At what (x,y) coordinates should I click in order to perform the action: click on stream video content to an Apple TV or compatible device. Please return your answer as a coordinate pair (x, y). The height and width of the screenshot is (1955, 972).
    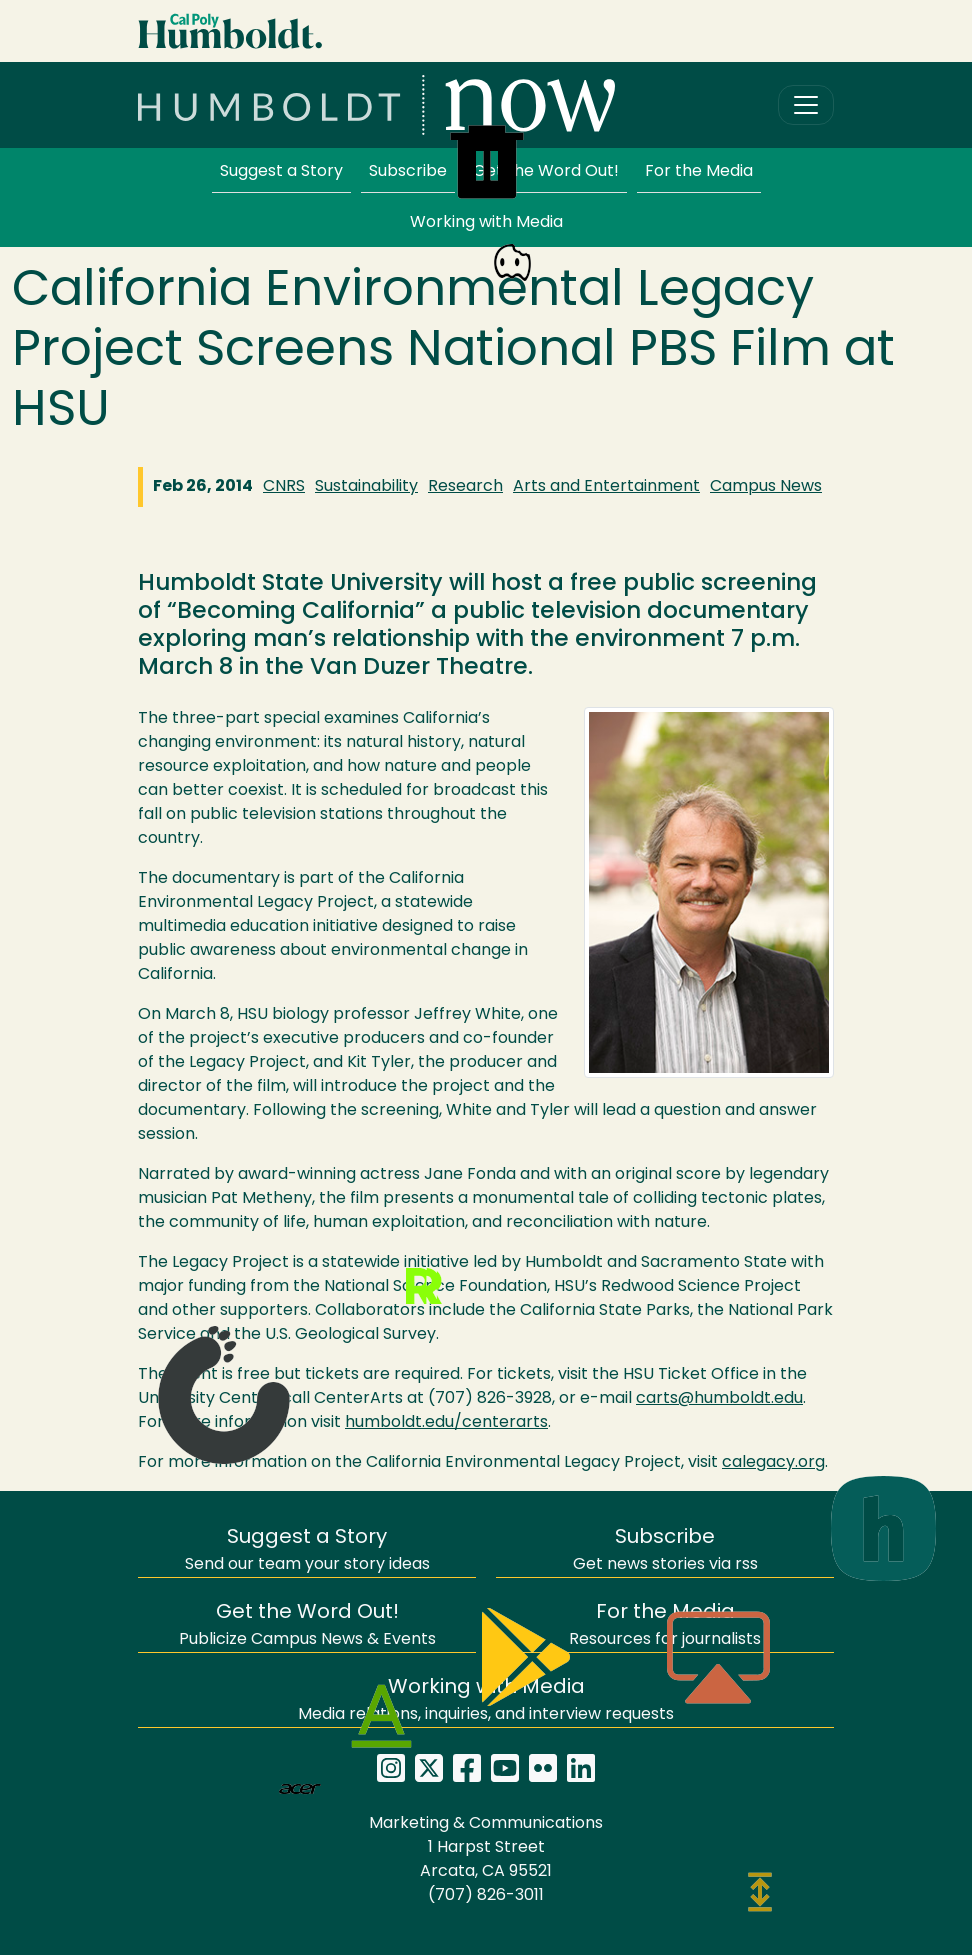
    Looking at the image, I should click on (718, 1657).